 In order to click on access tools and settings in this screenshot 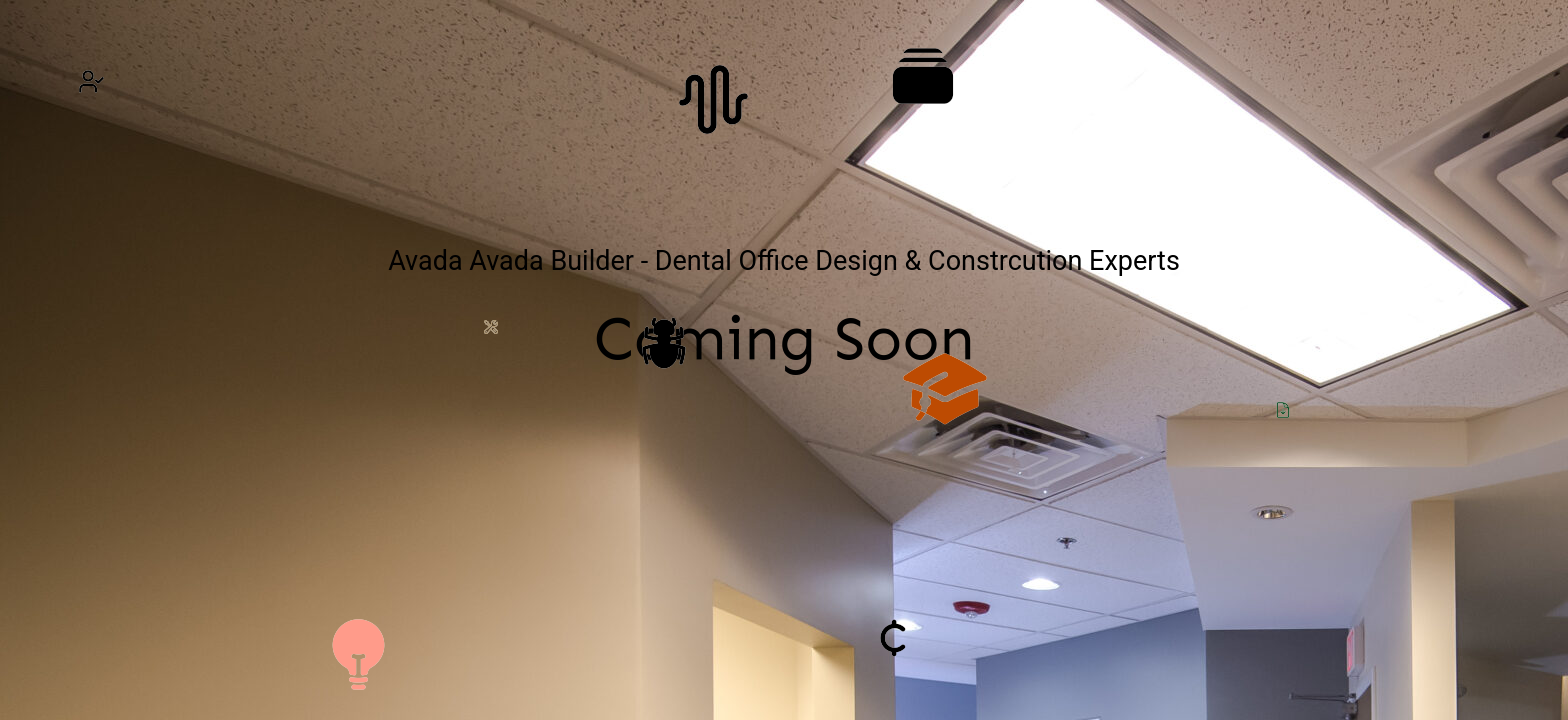, I will do `click(491, 327)`.